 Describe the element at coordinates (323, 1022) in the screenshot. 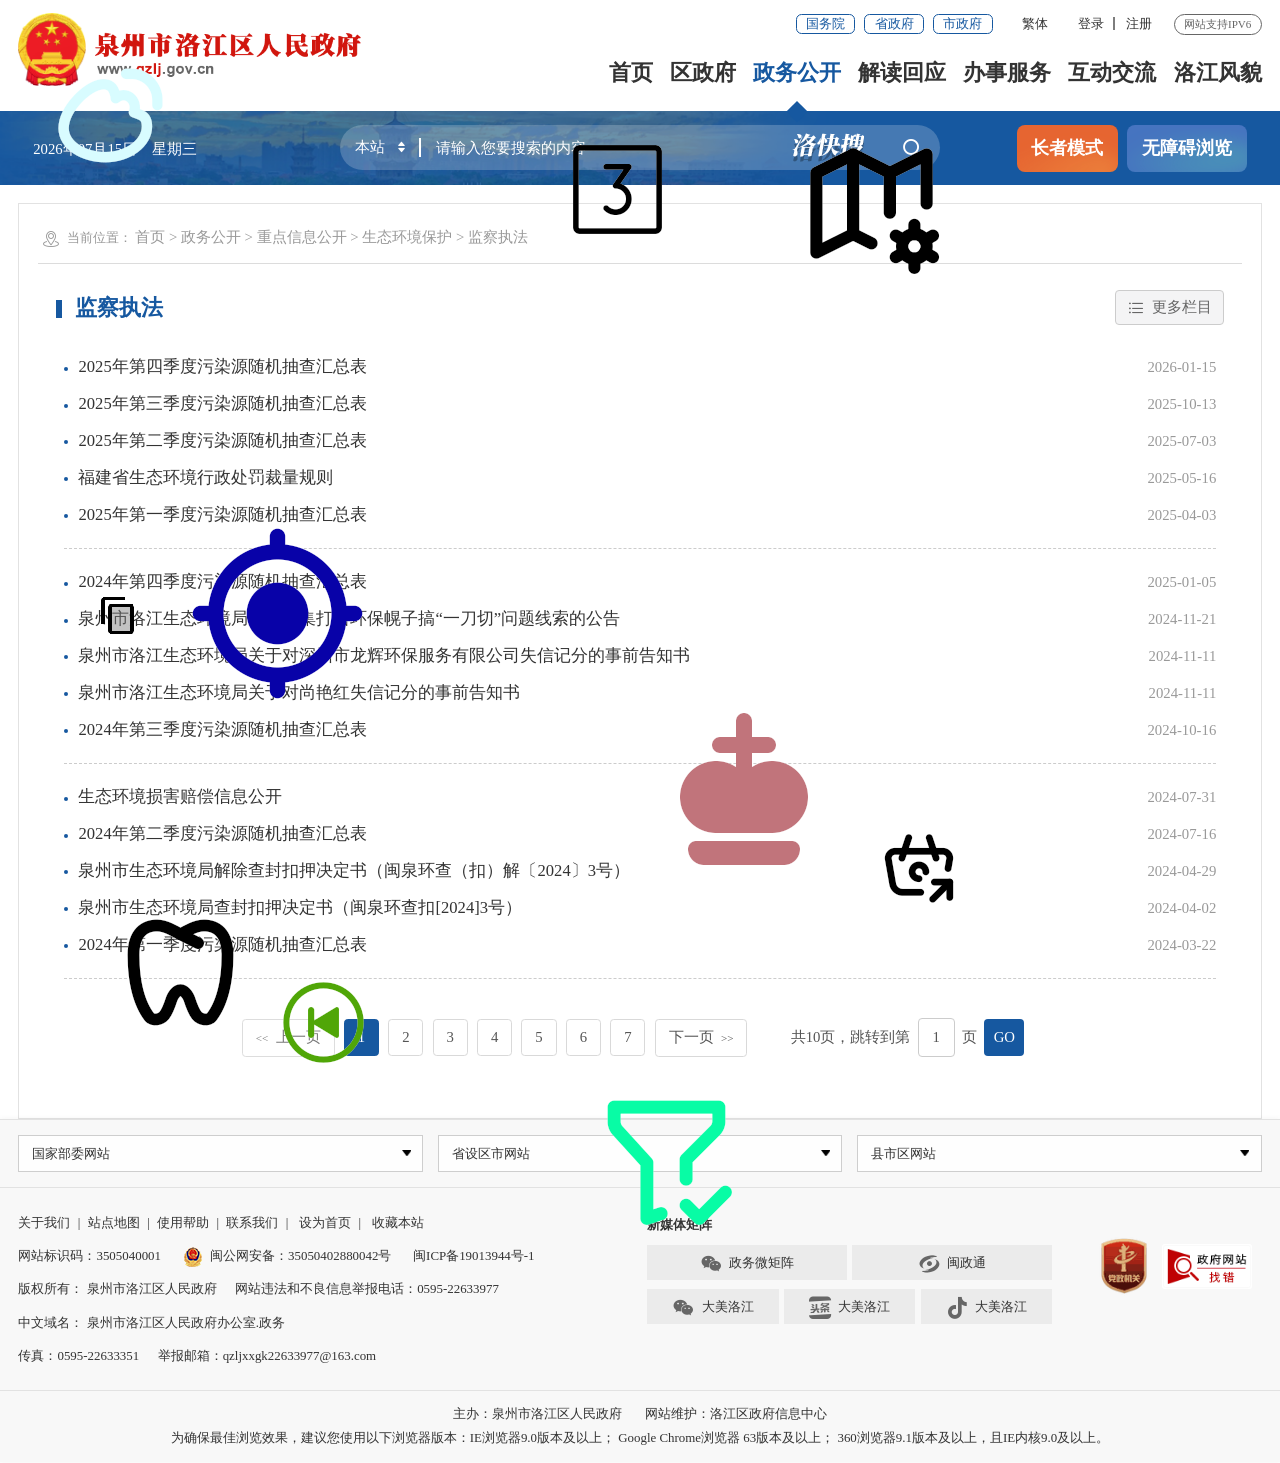

I see `skip to previous track` at that location.